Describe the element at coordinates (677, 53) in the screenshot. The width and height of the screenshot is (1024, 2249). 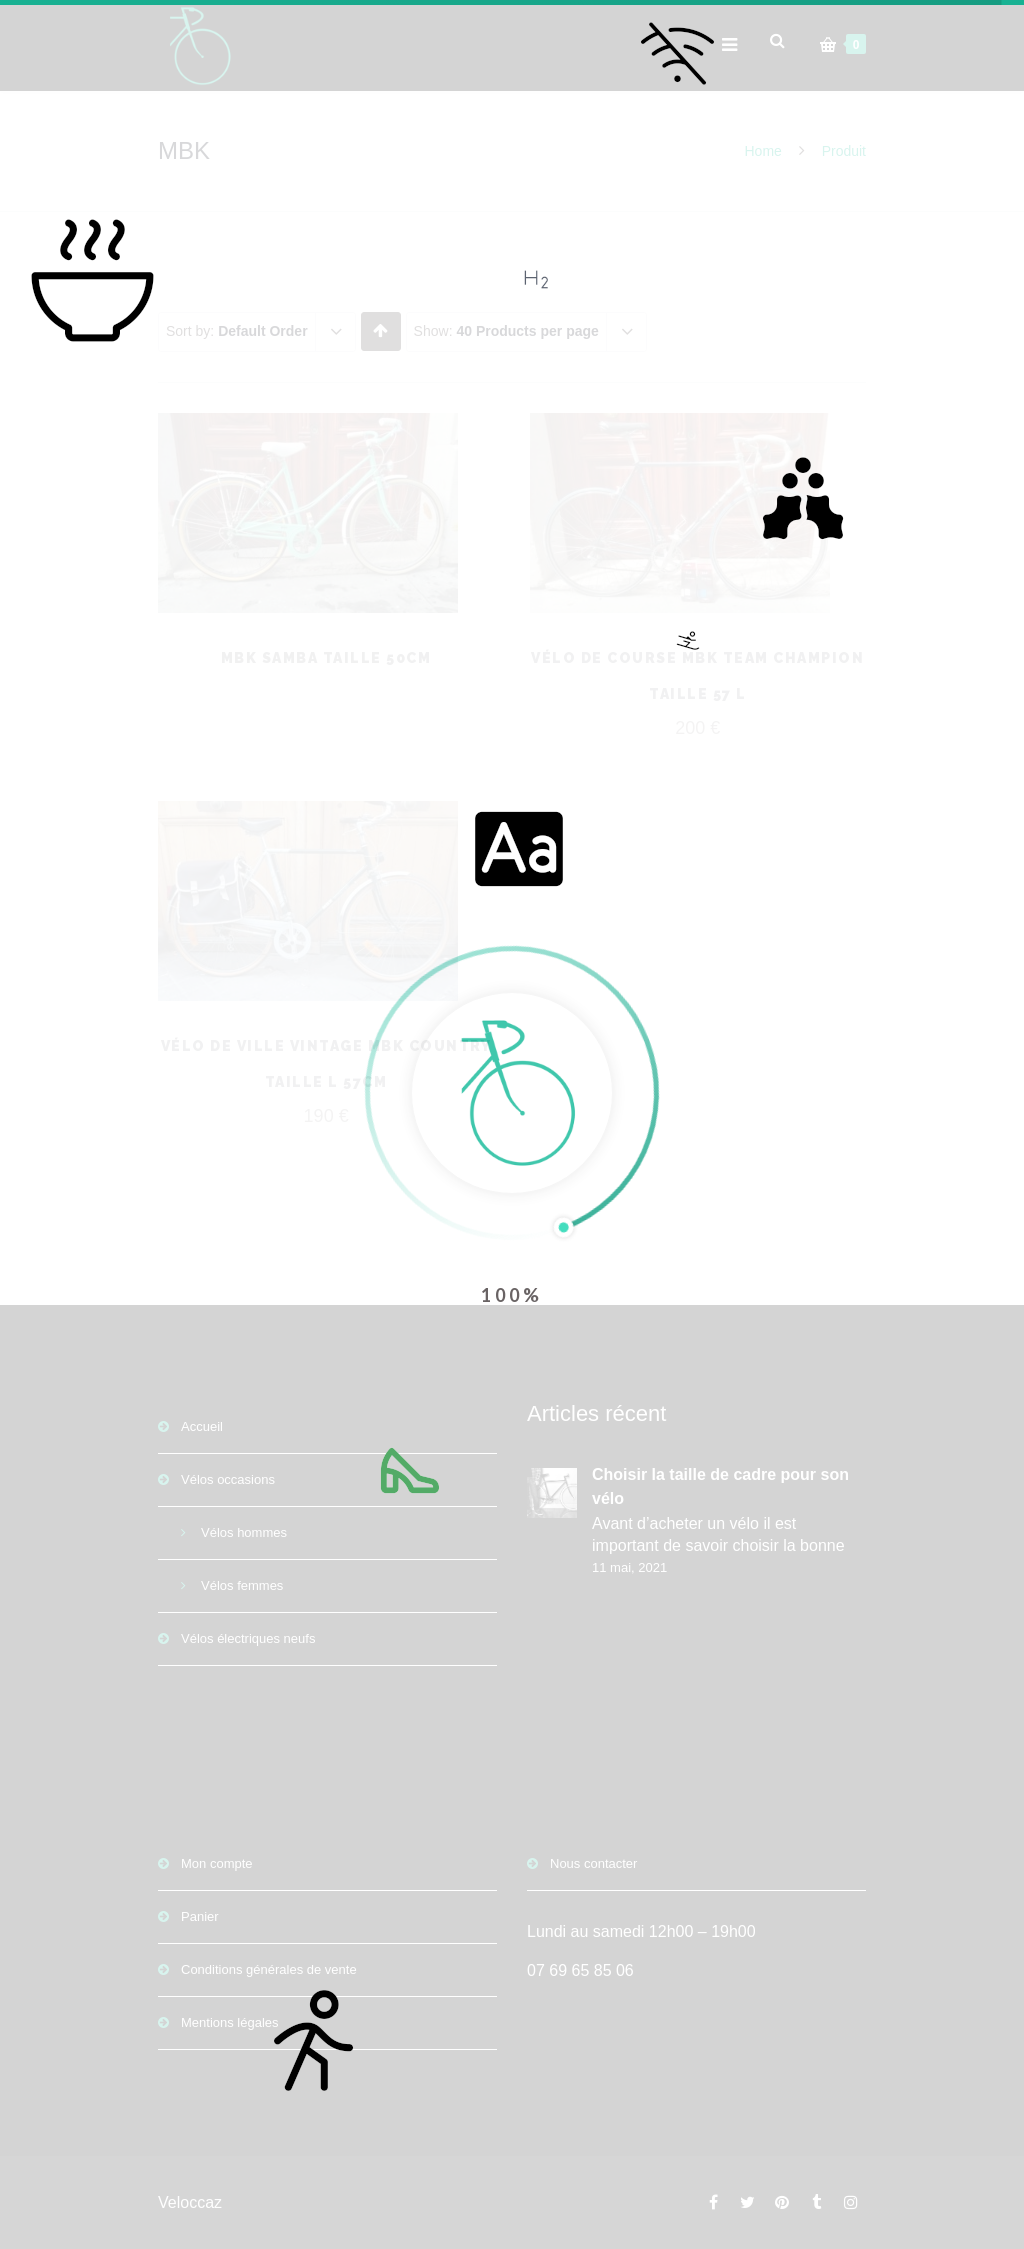
I see `indicates no wifi connection` at that location.